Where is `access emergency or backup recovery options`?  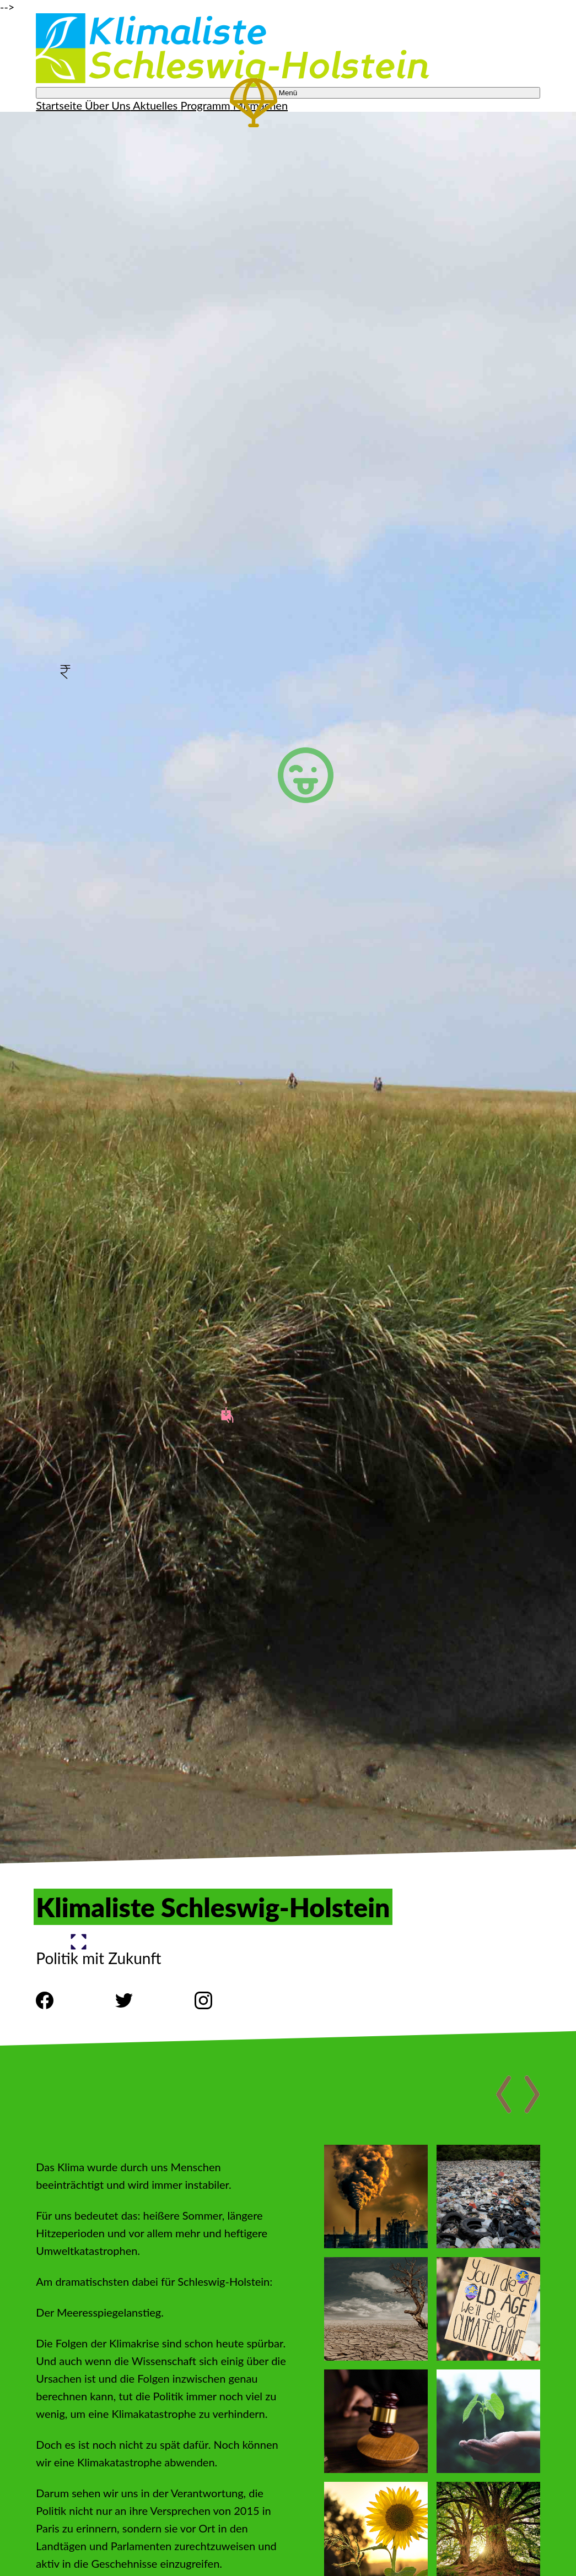 access emergency or backup recovery options is located at coordinates (254, 104).